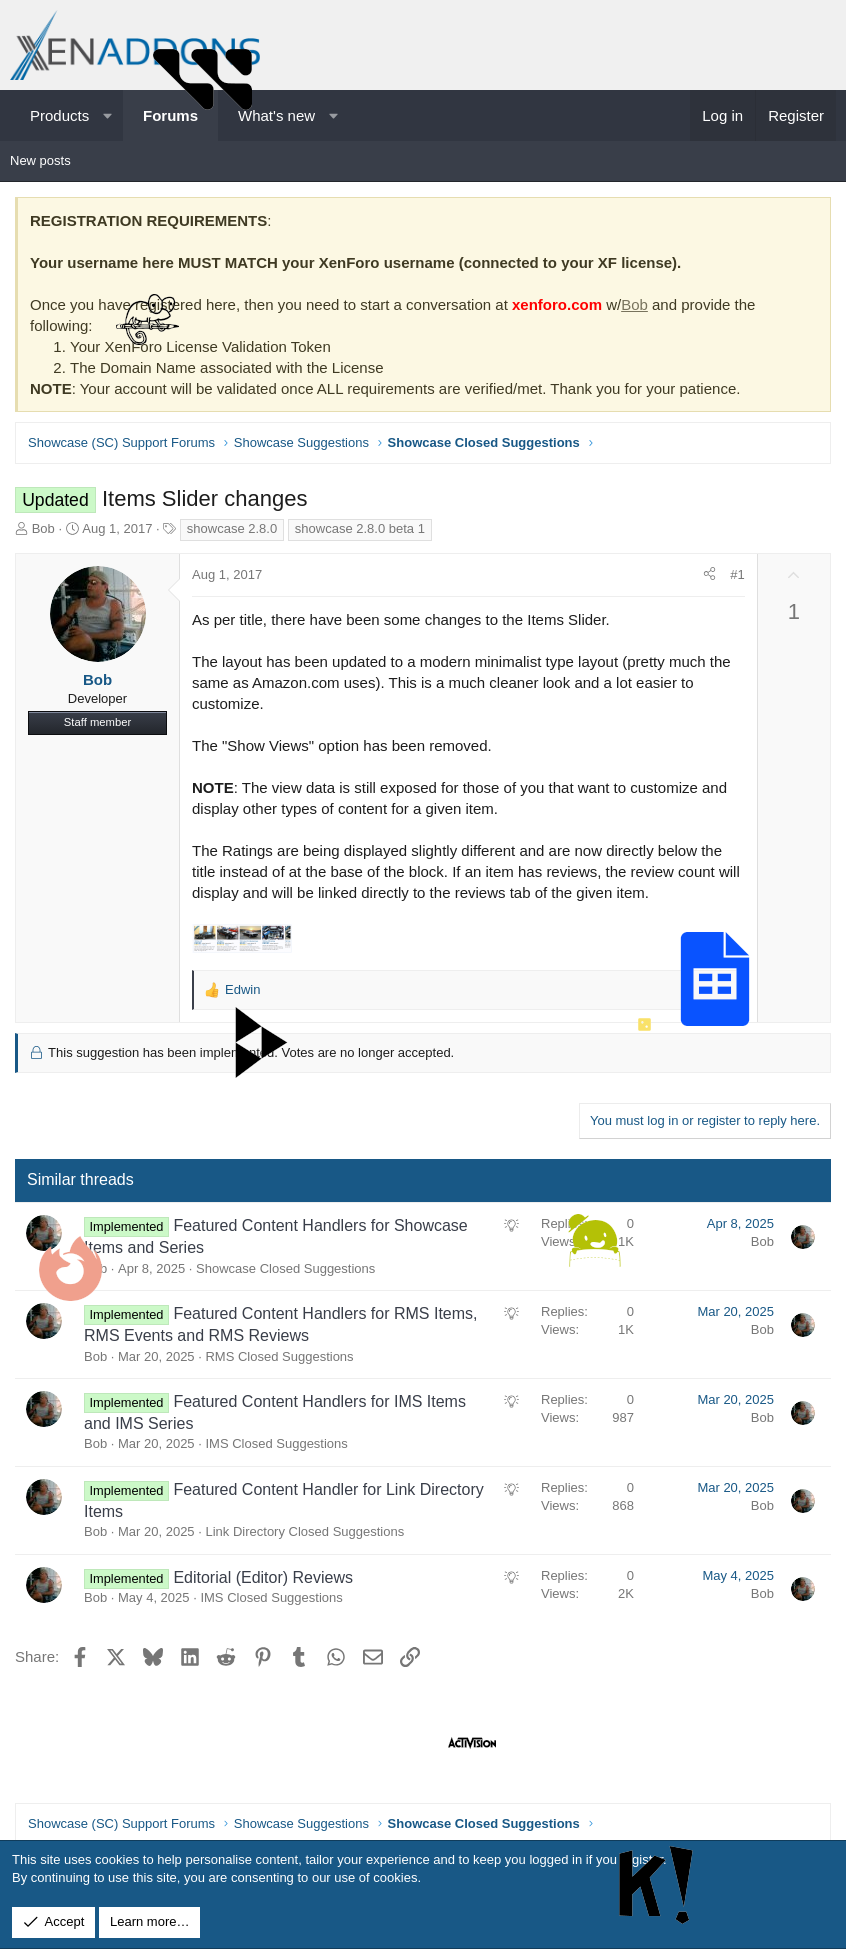 This screenshot has height=1949, width=846. I want to click on open Kahoot! app, so click(656, 1885).